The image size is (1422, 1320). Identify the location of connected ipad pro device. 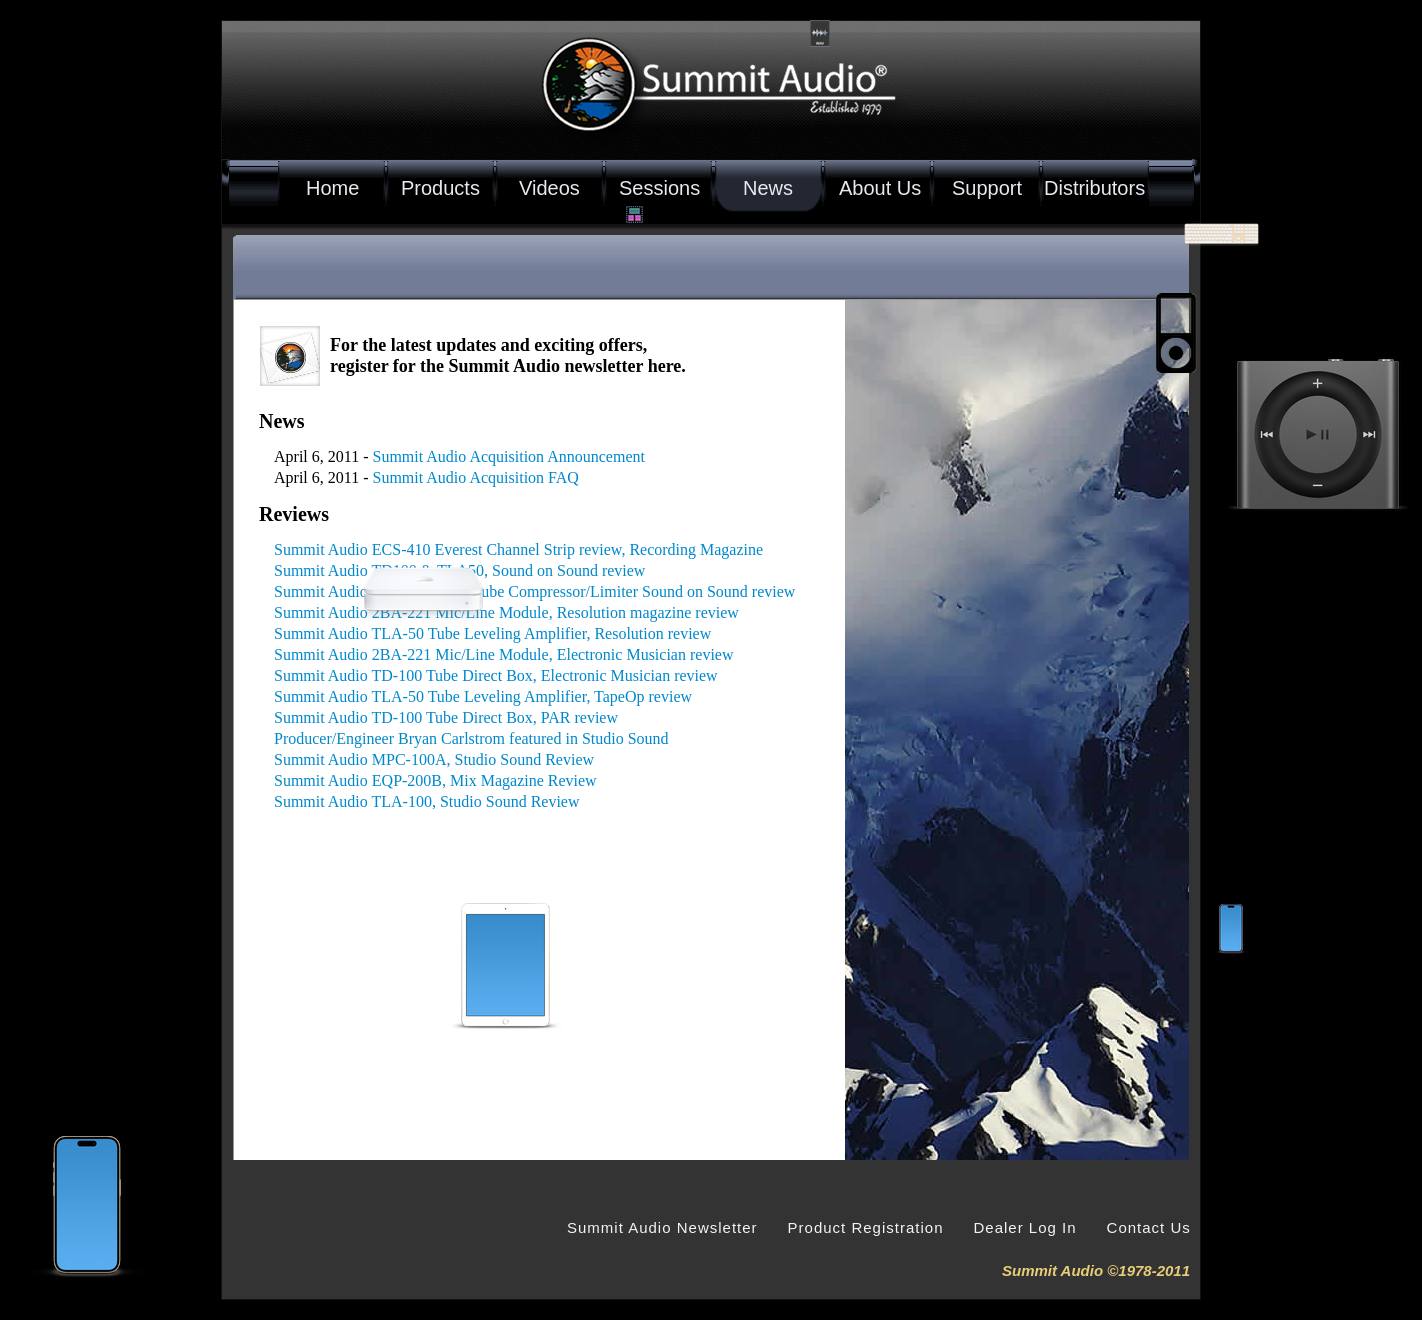
(505, 964).